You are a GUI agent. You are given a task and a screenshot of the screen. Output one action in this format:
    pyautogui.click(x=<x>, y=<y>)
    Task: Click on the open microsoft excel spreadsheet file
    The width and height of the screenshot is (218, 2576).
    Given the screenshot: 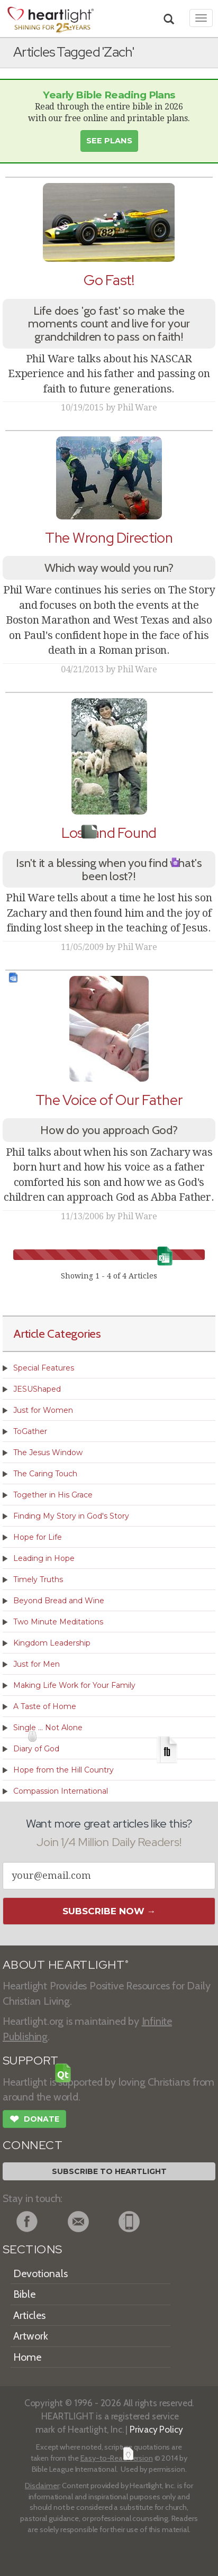 What is the action you would take?
    pyautogui.click(x=165, y=1256)
    